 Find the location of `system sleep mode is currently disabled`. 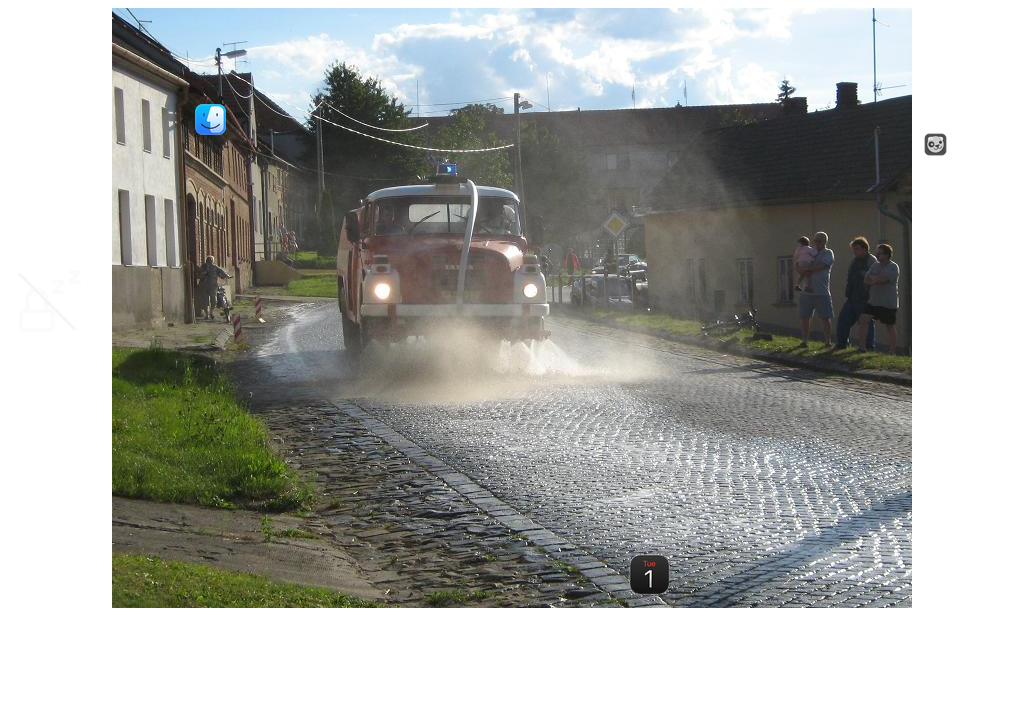

system sleep mode is currently disabled is located at coordinates (49, 301).